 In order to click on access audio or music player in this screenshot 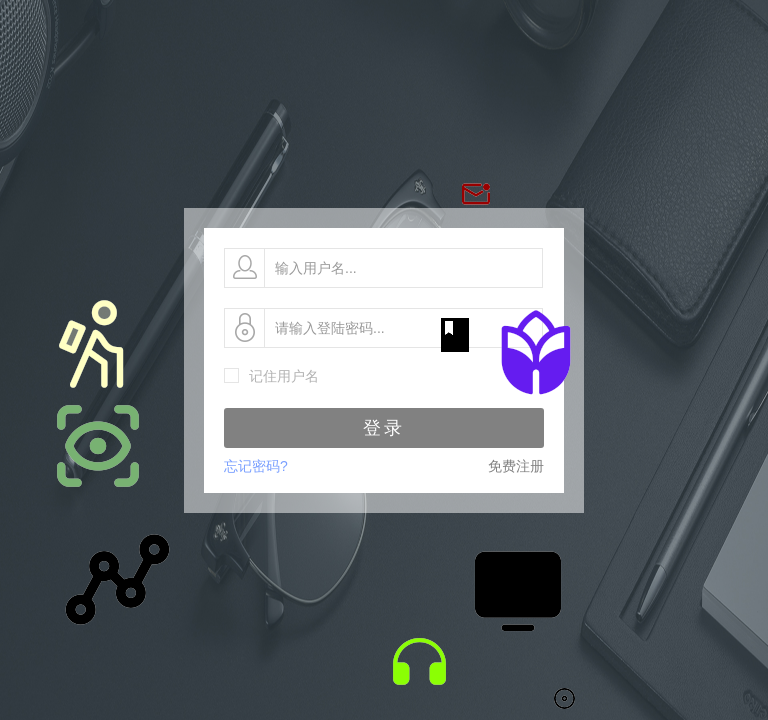, I will do `click(419, 664)`.